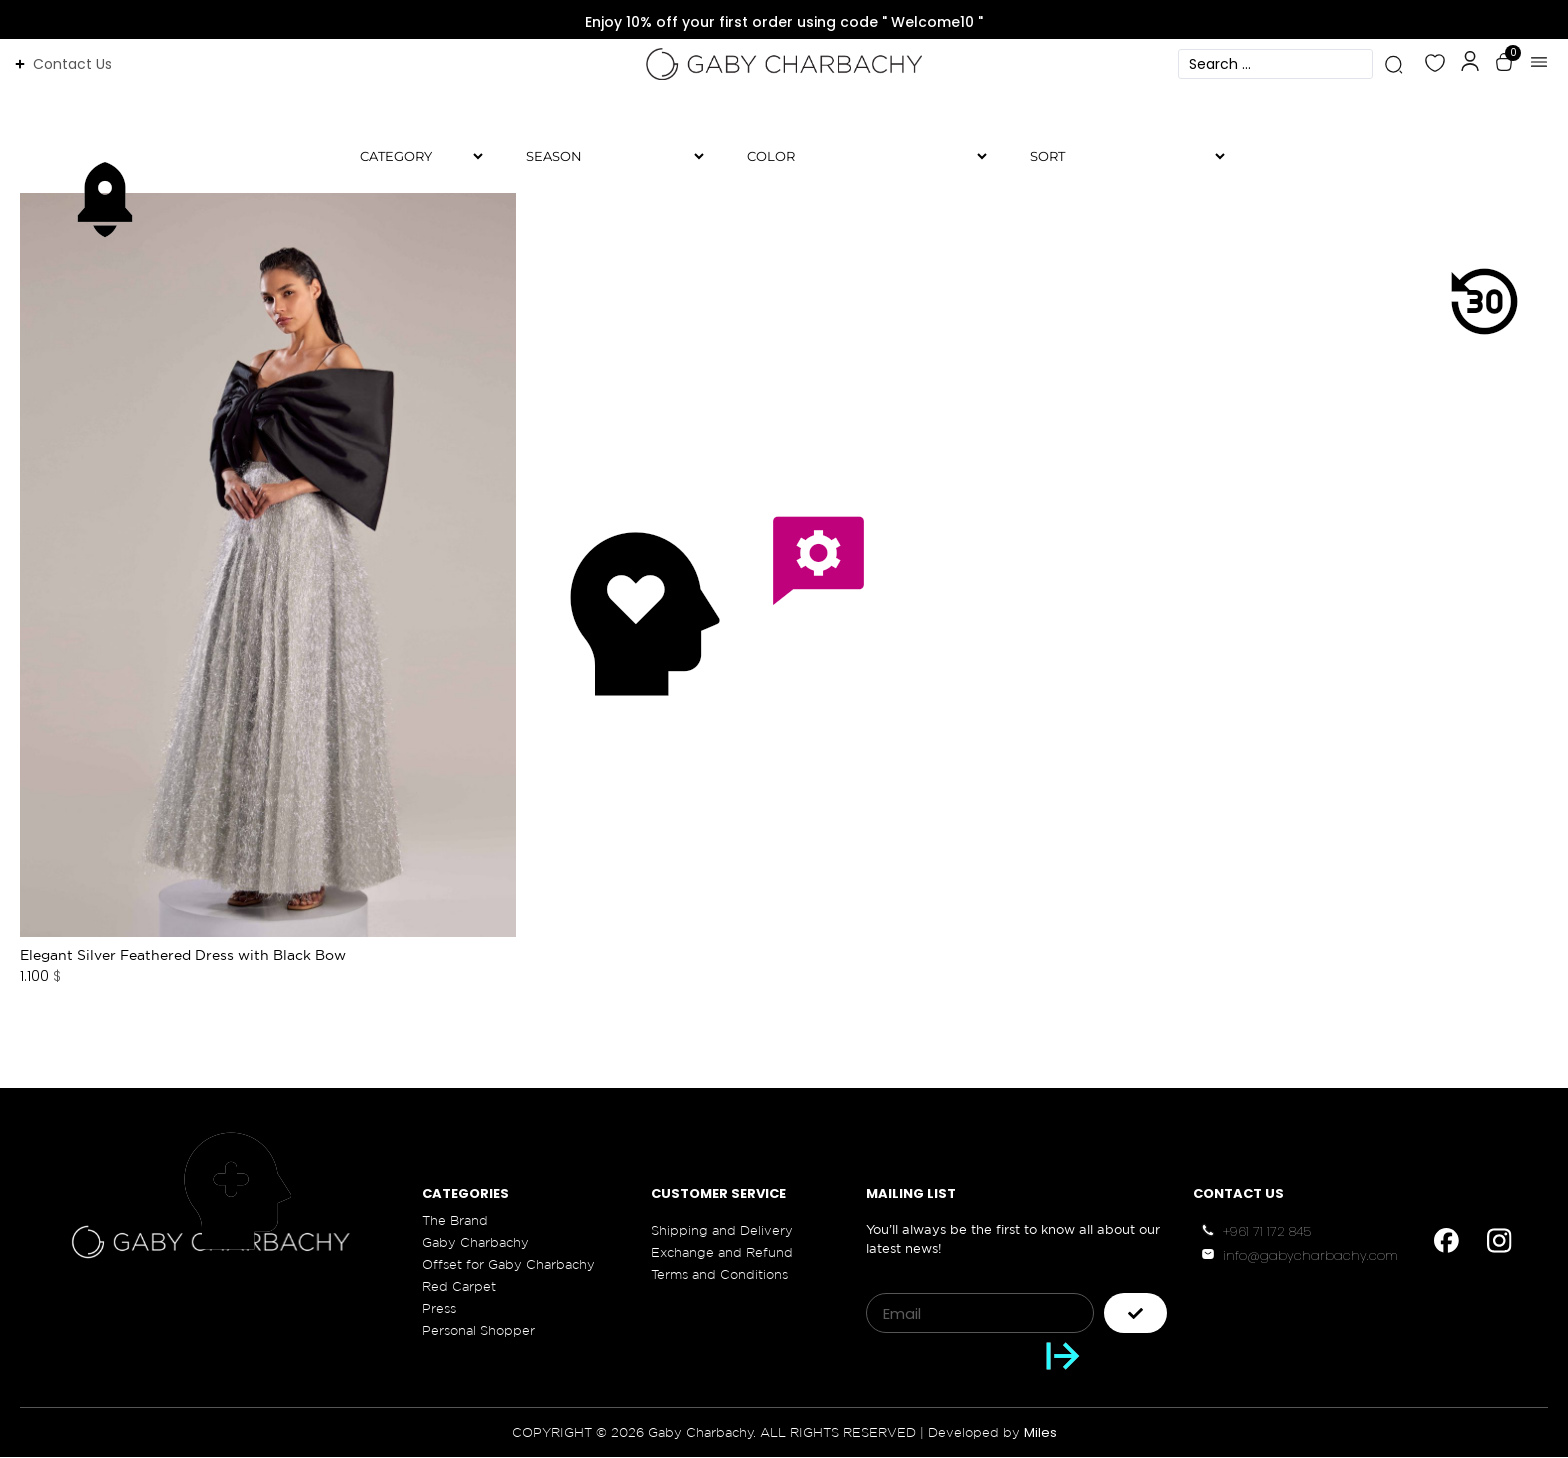 The image size is (1568, 1458). I want to click on expand panel to the right, so click(1062, 1356).